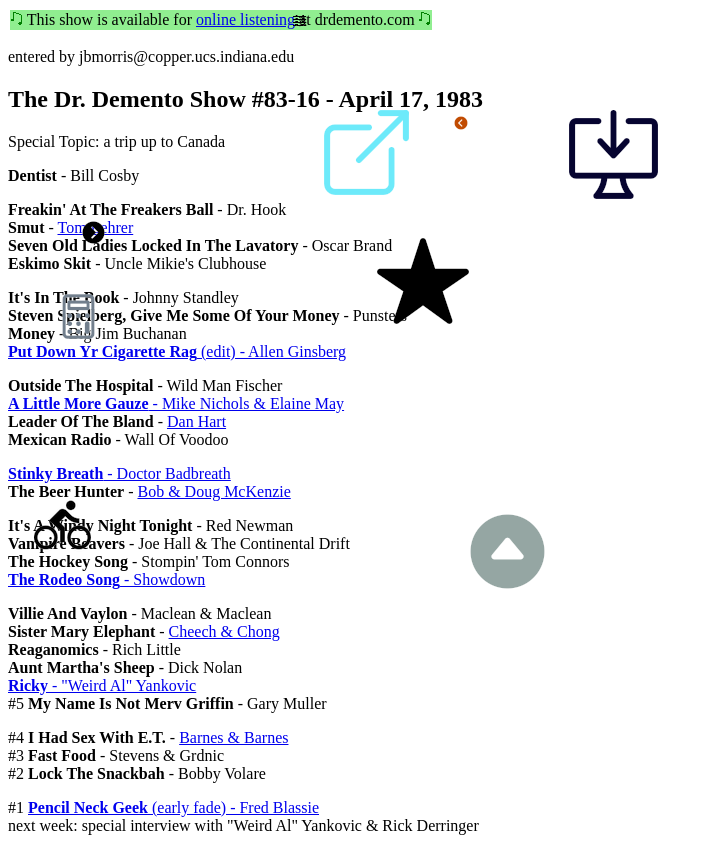 The width and height of the screenshot is (711, 851). Describe the element at coordinates (423, 281) in the screenshot. I see `add to favorites` at that location.